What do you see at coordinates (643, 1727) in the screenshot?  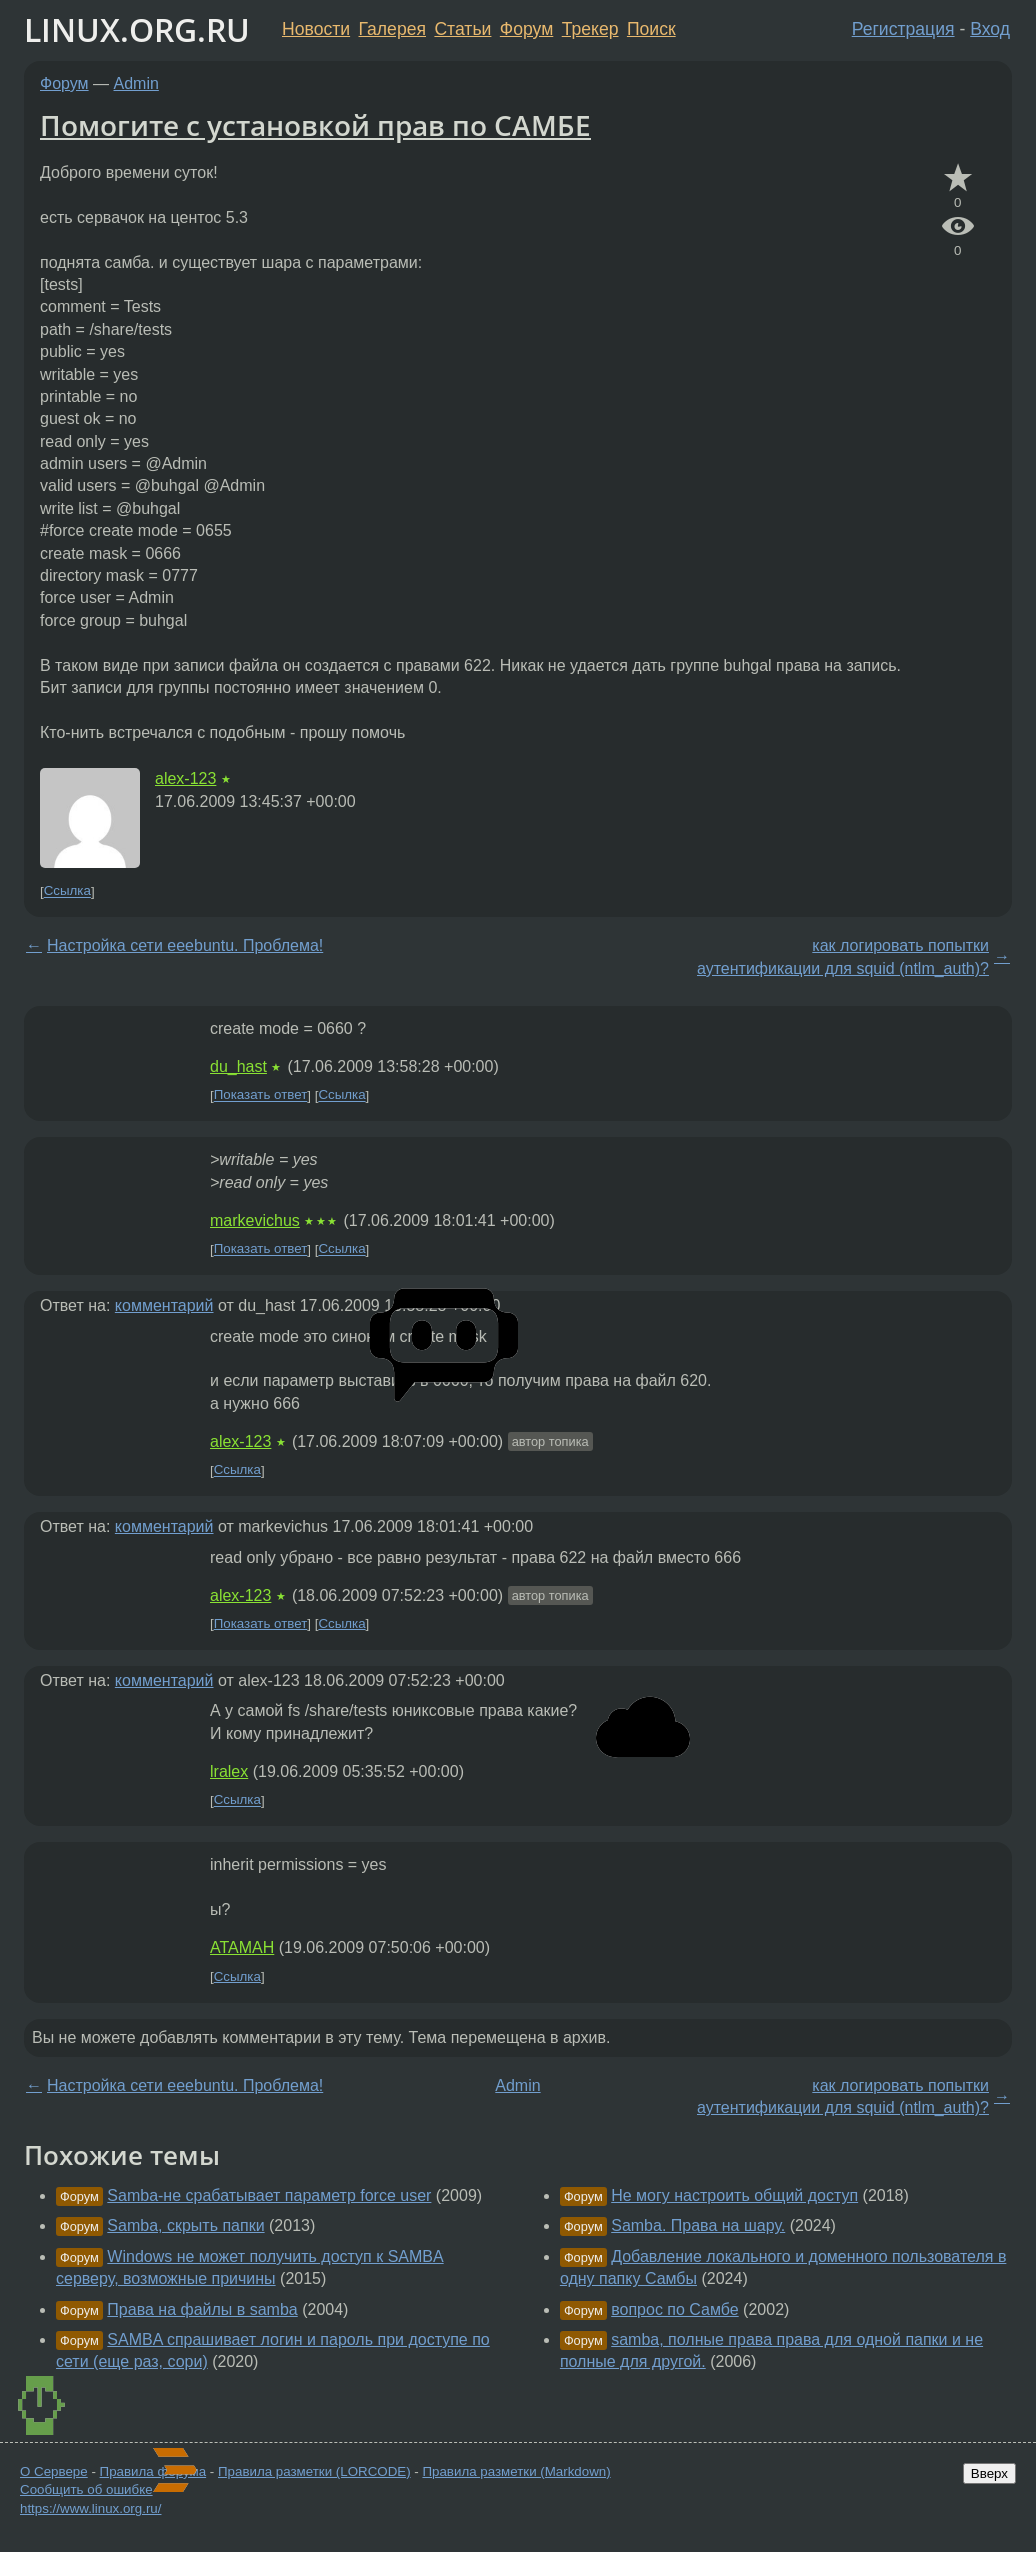 I see `access iCloud storage and settings` at bounding box center [643, 1727].